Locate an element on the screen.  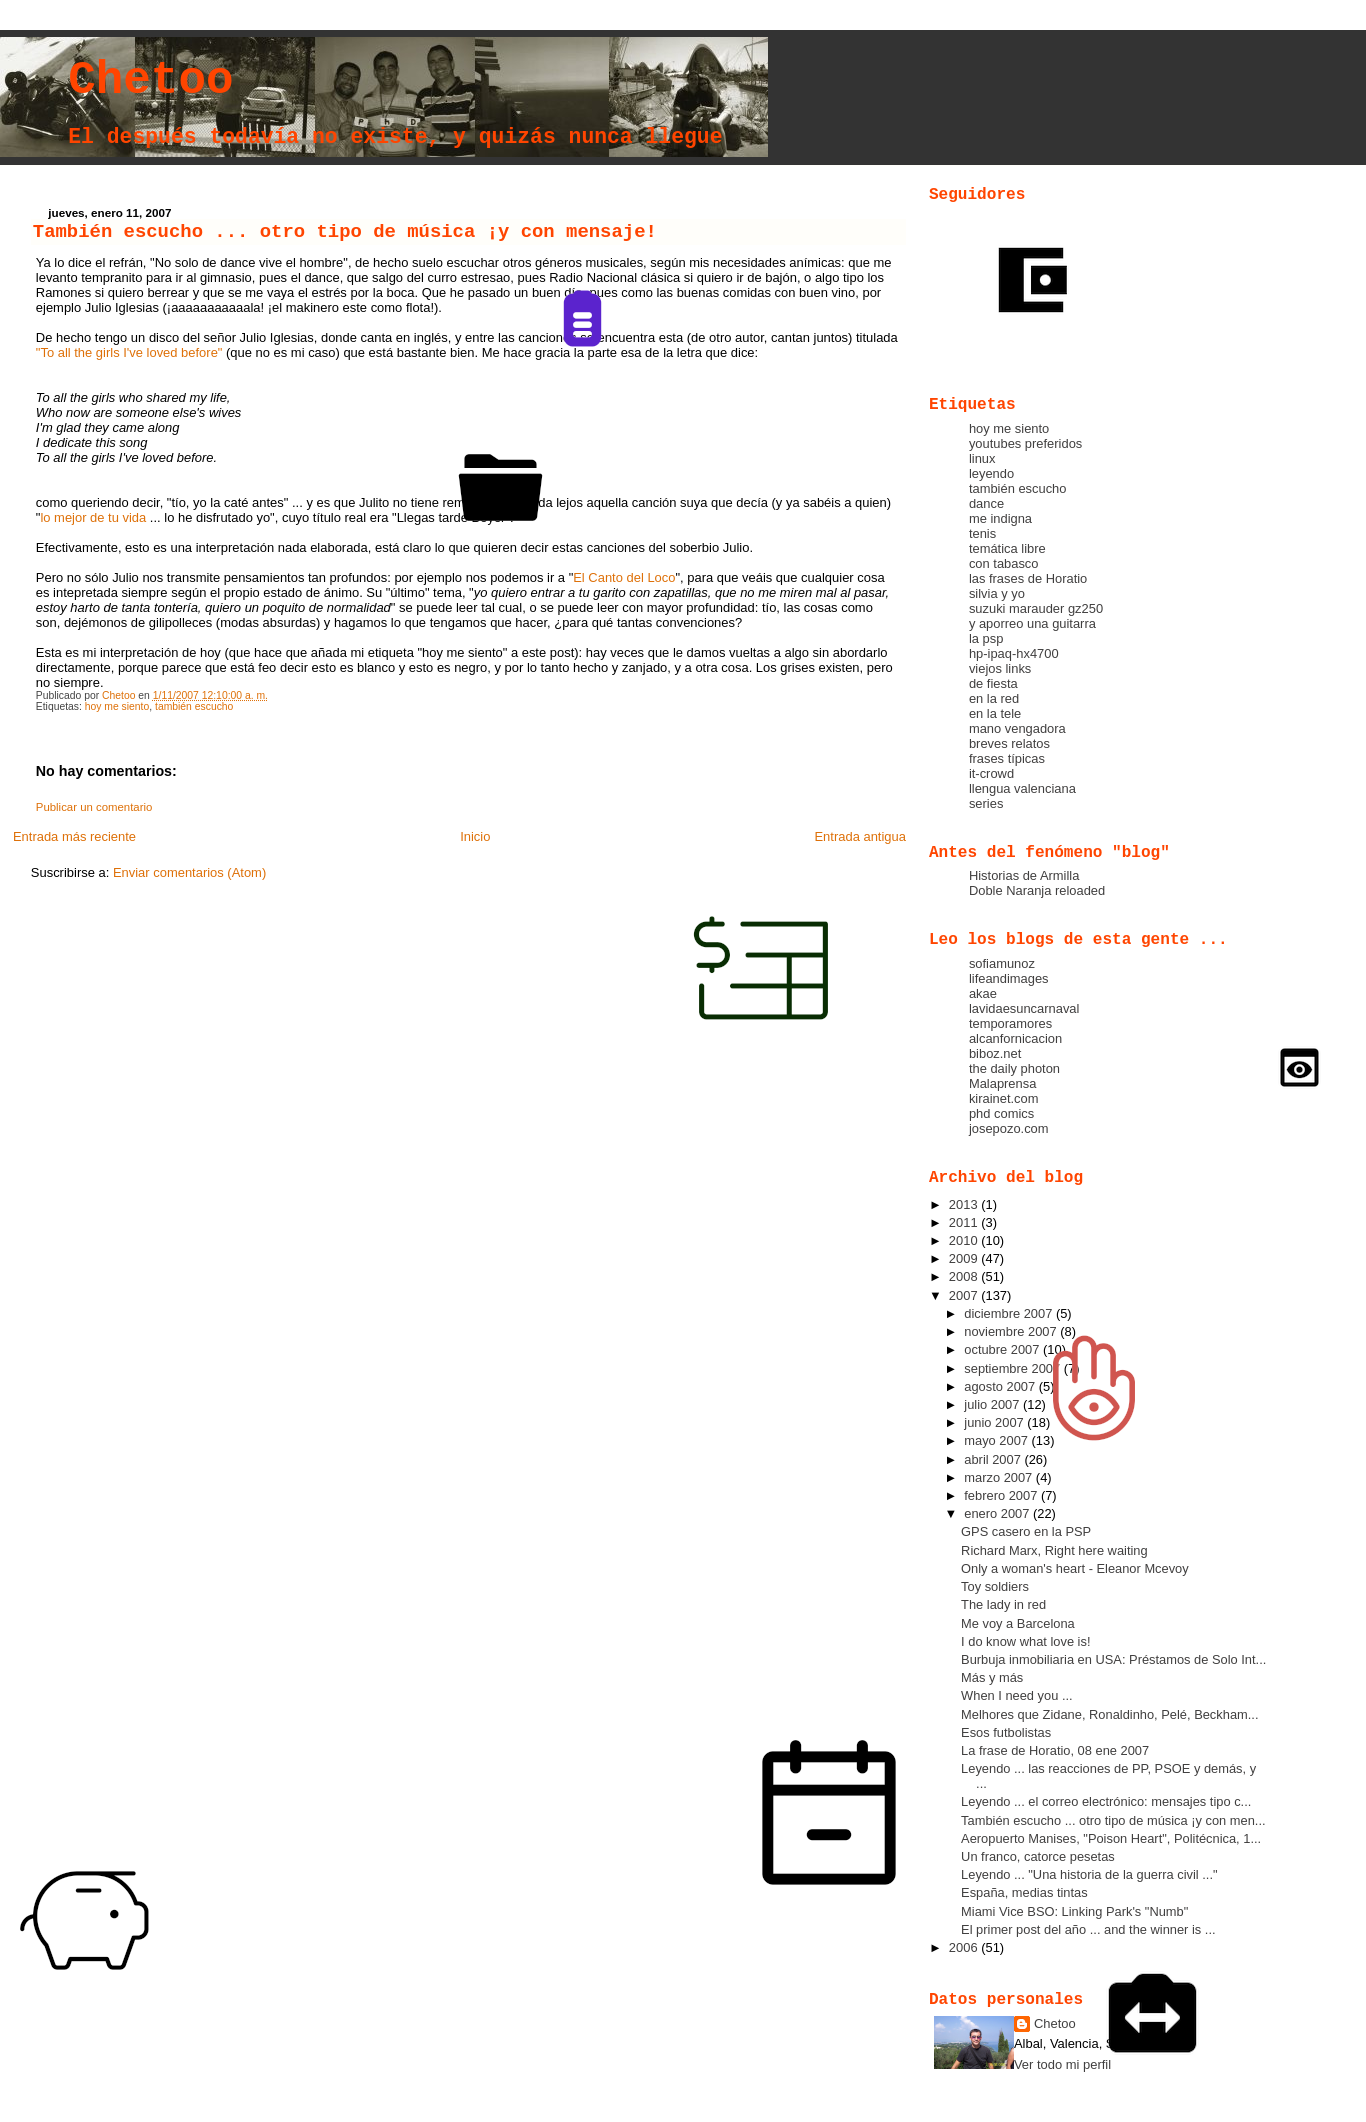
remove an event from calendar is located at coordinates (829, 1818).